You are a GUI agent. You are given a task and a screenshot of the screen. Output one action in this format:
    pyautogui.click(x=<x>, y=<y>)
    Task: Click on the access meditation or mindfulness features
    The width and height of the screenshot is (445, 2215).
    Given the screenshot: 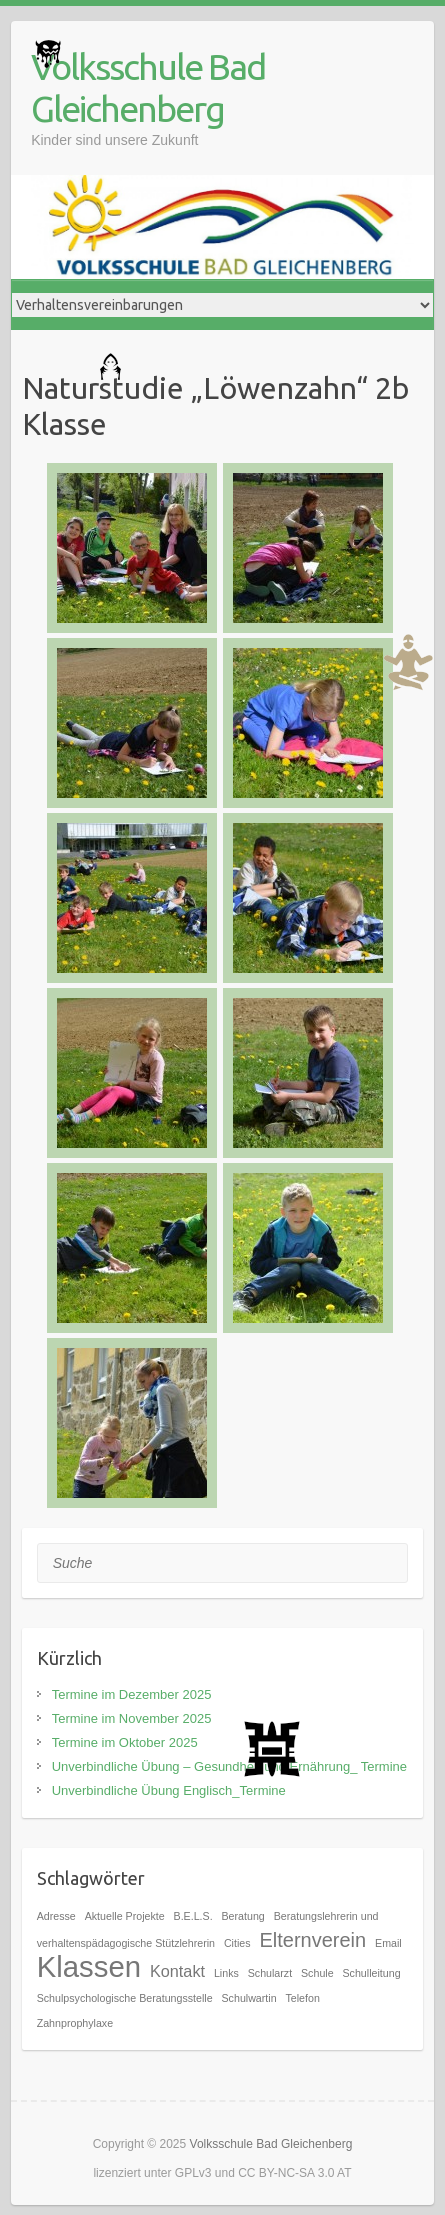 What is the action you would take?
    pyautogui.click(x=407, y=662)
    